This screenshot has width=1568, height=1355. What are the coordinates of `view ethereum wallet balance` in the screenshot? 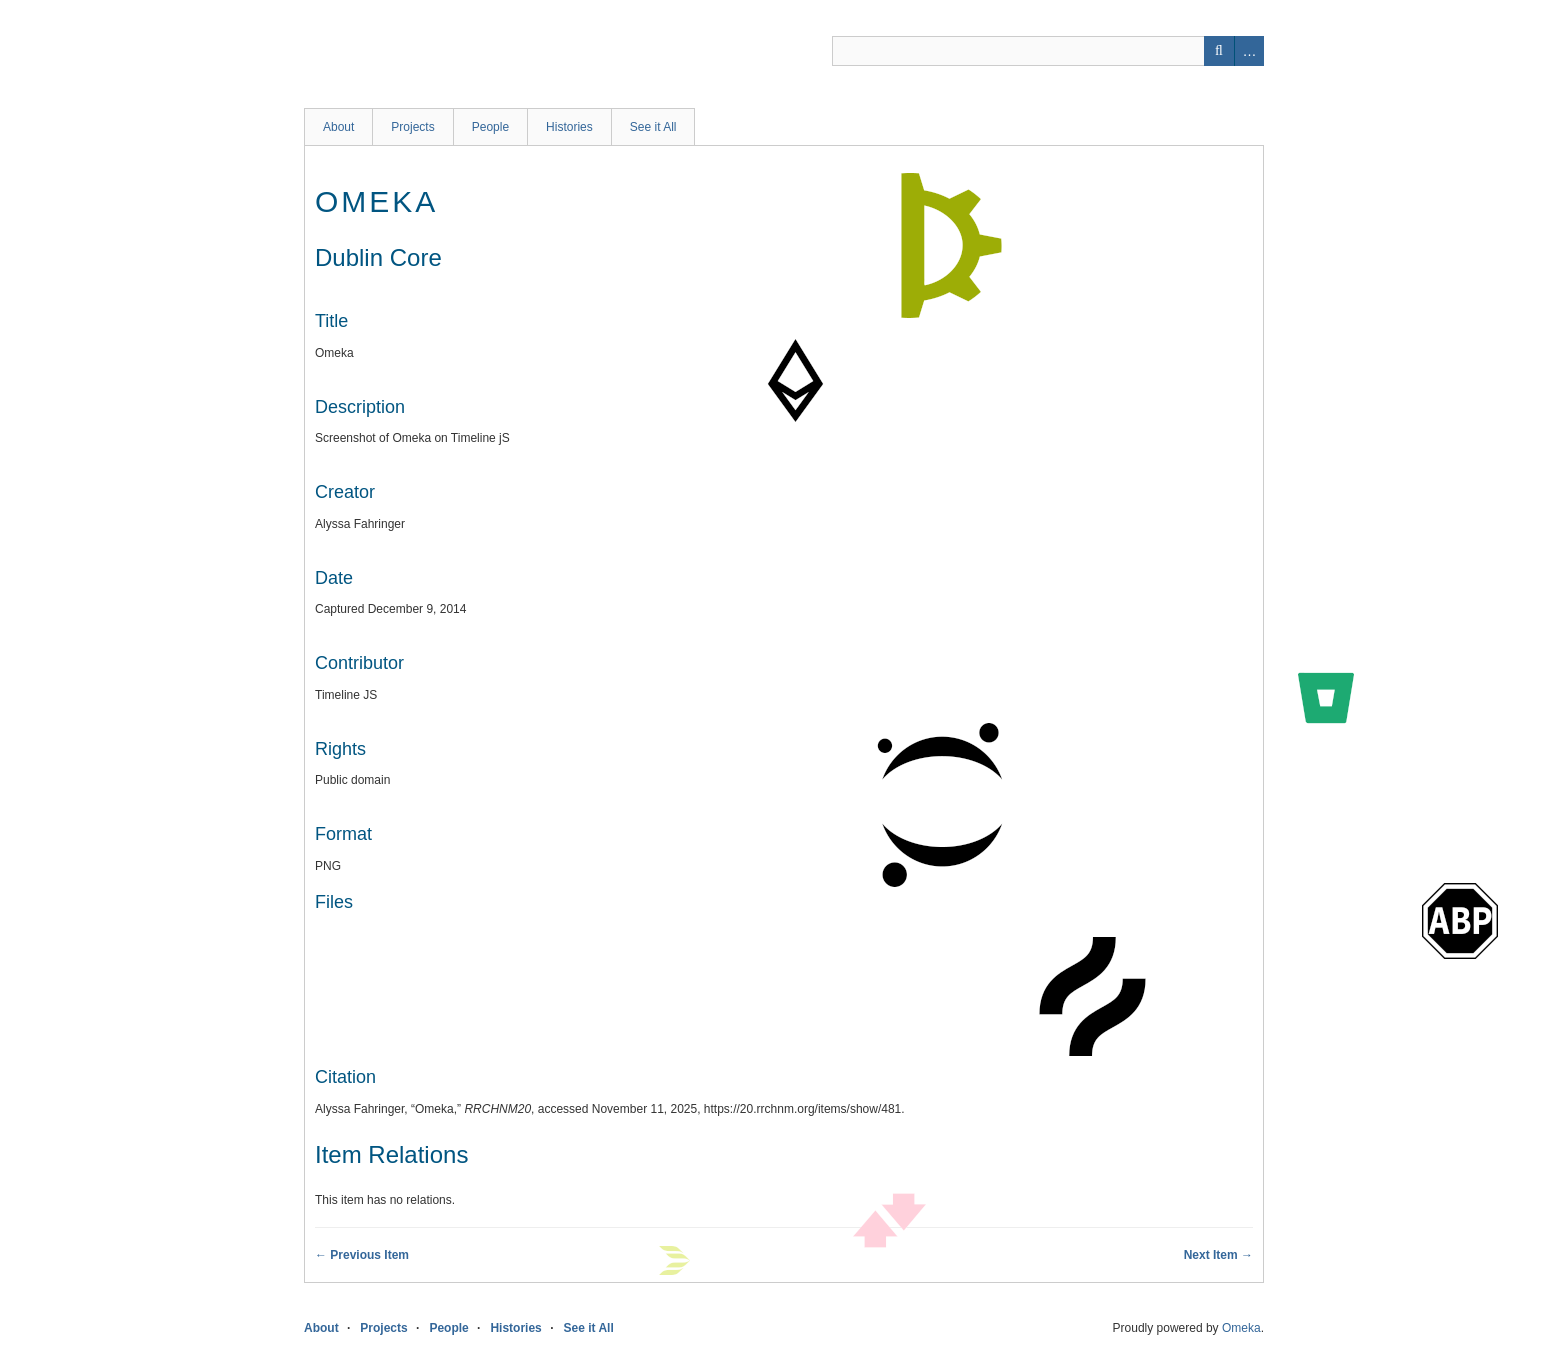 It's located at (795, 380).